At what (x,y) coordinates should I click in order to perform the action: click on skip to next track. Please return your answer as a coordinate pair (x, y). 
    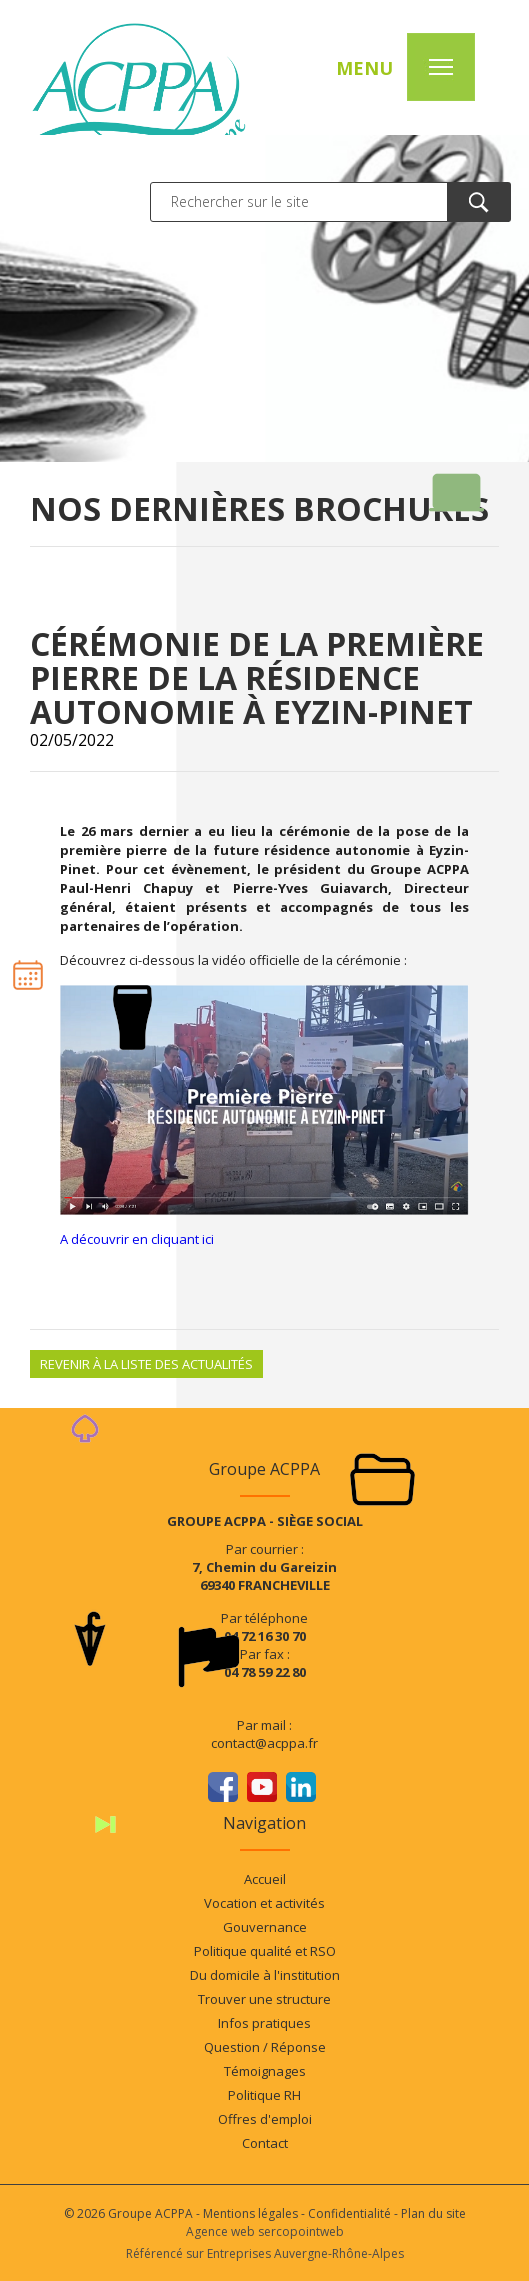
    Looking at the image, I should click on (105, 1824).